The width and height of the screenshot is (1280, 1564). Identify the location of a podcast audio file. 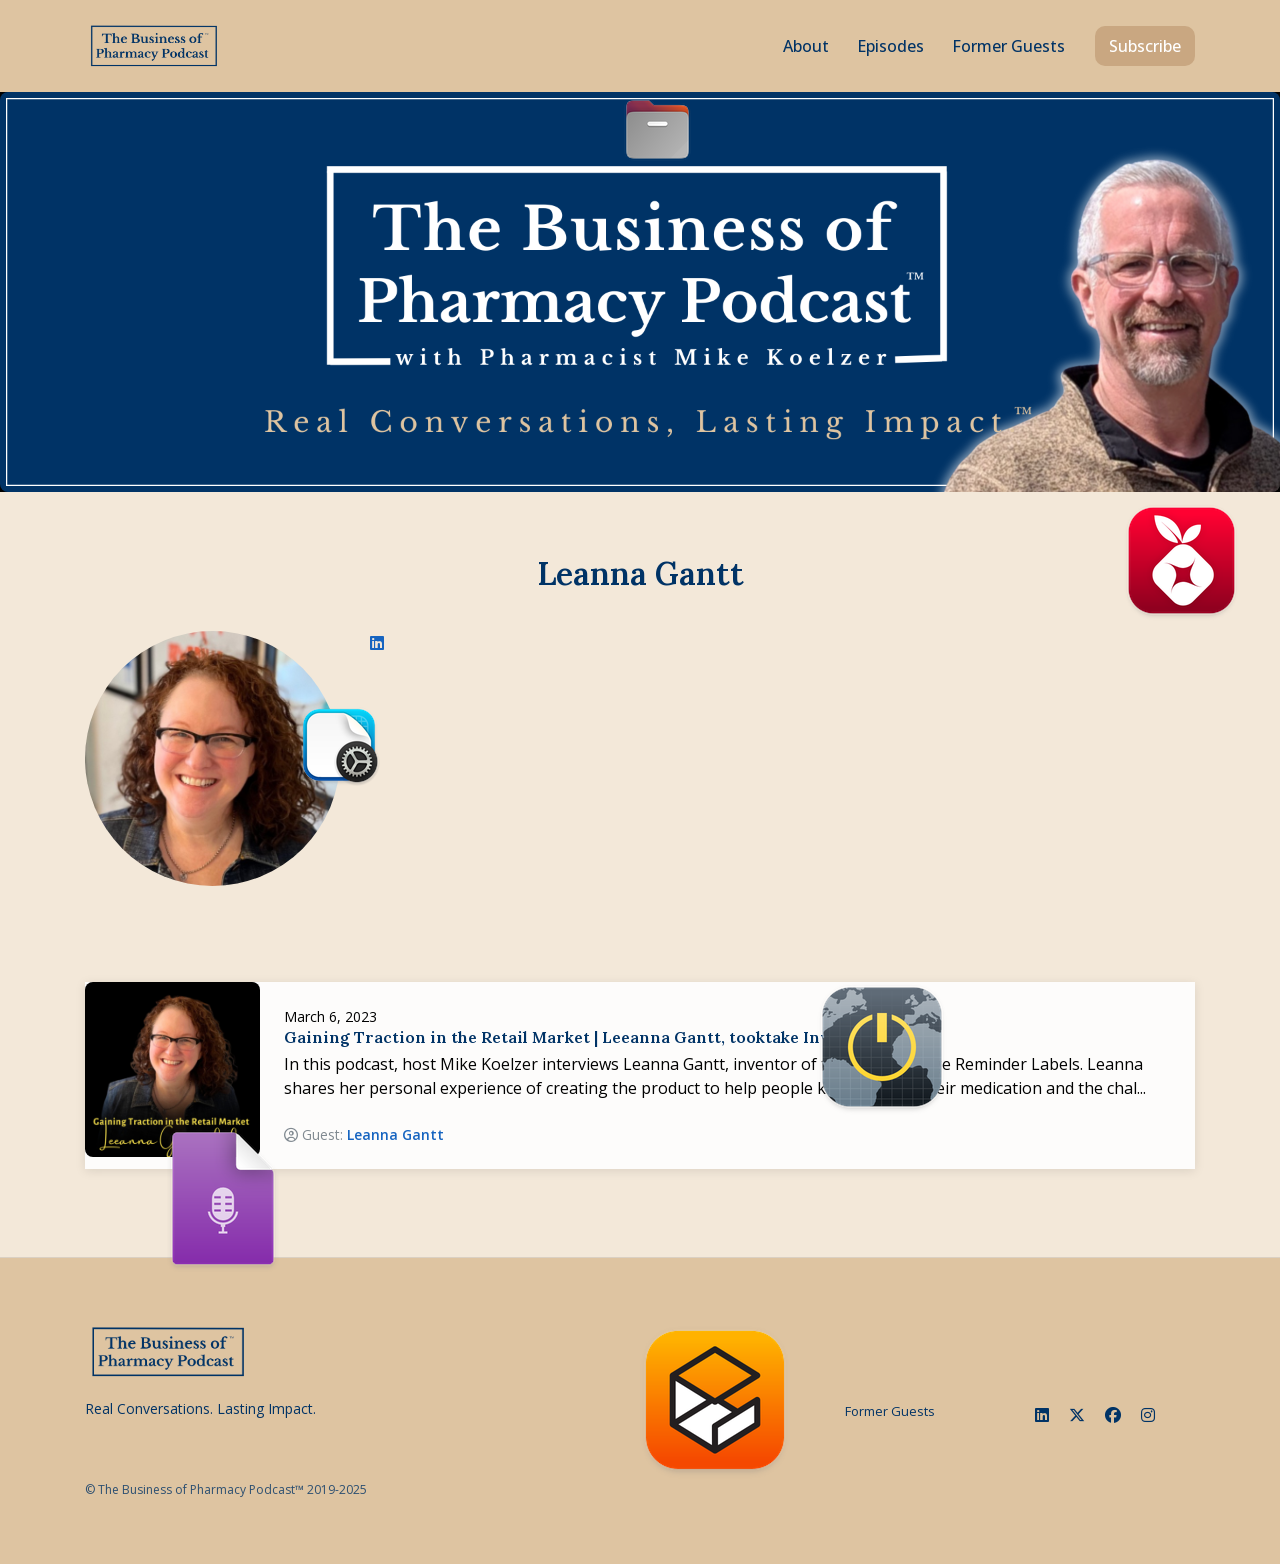
(223, 1201).